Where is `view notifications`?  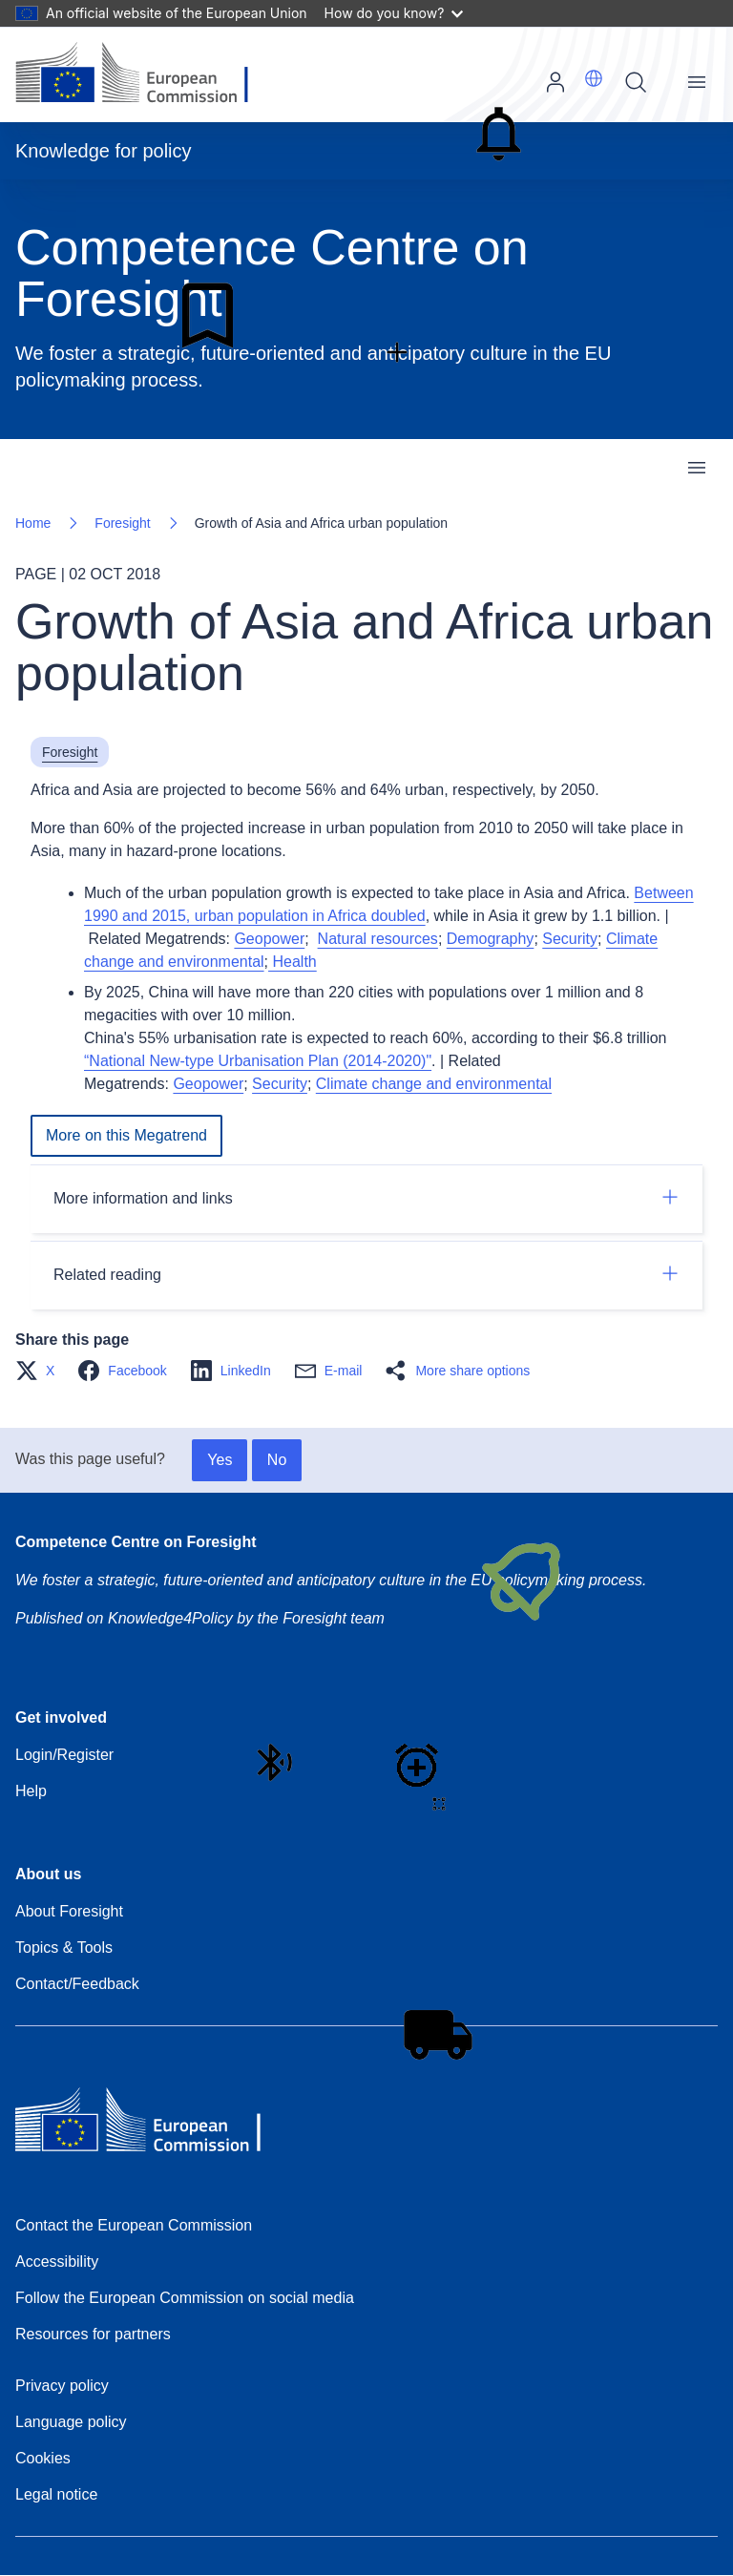 view notifications is located at coordinates (498, 133).